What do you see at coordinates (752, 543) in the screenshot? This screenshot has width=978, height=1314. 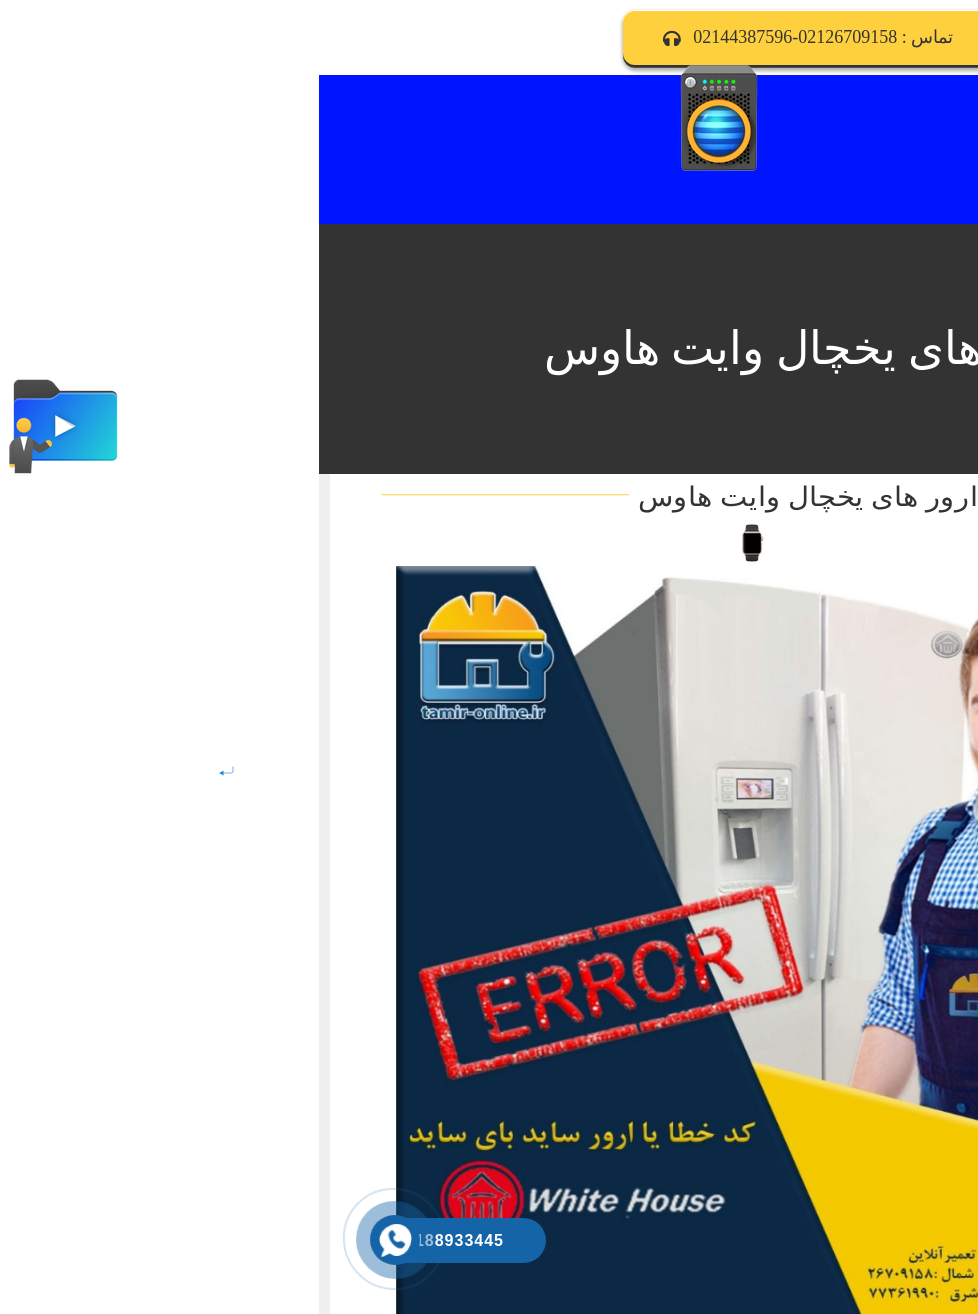 I see `manage connected Apple Watch device` at bounding box center [752, 543].